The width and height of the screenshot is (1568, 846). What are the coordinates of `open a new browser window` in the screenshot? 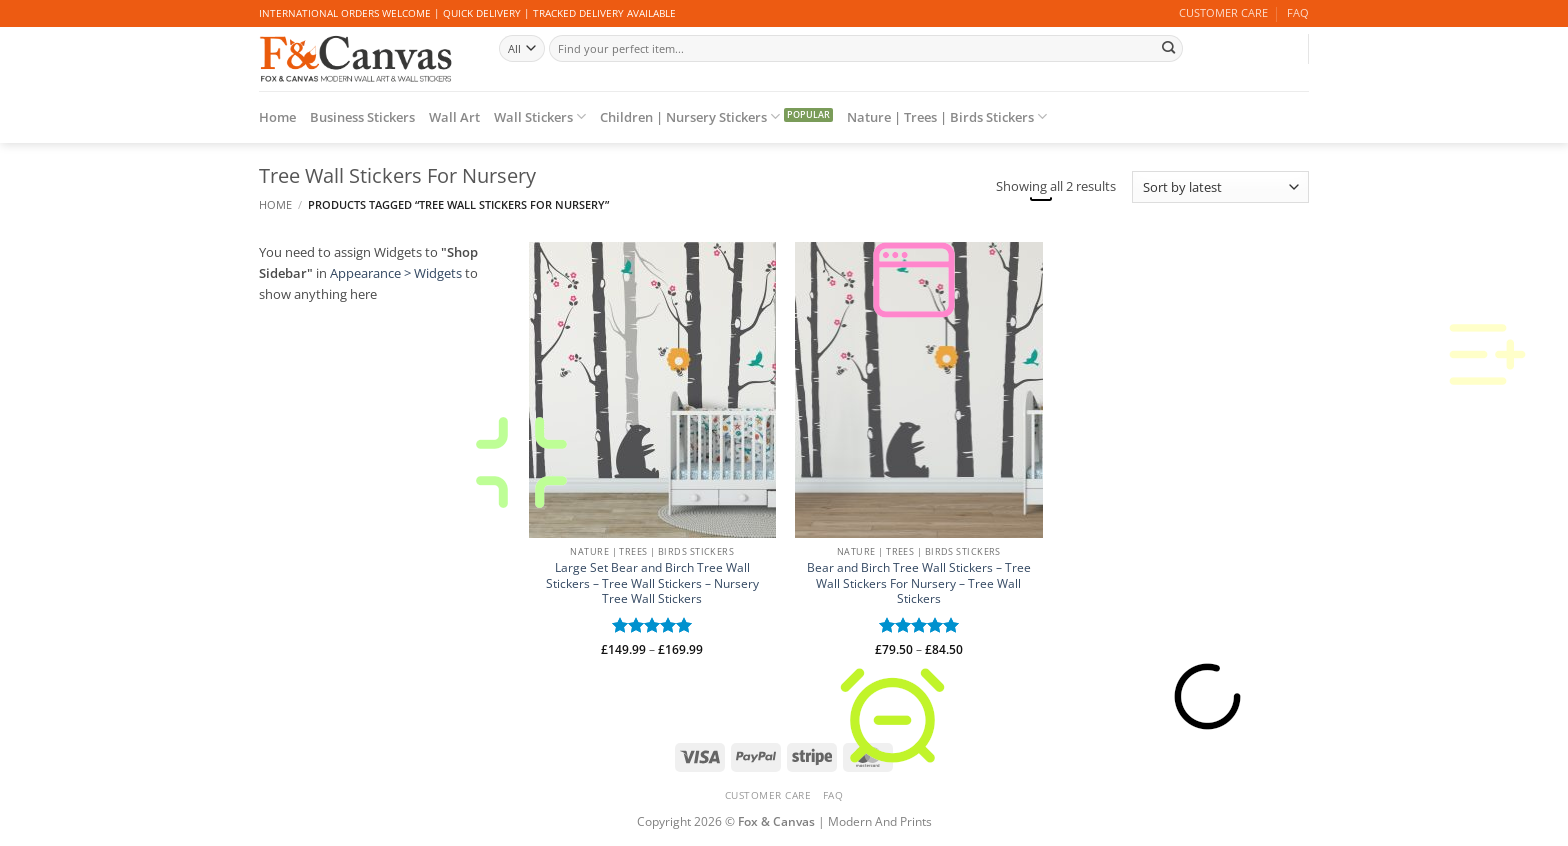 It's located at (914, 280).